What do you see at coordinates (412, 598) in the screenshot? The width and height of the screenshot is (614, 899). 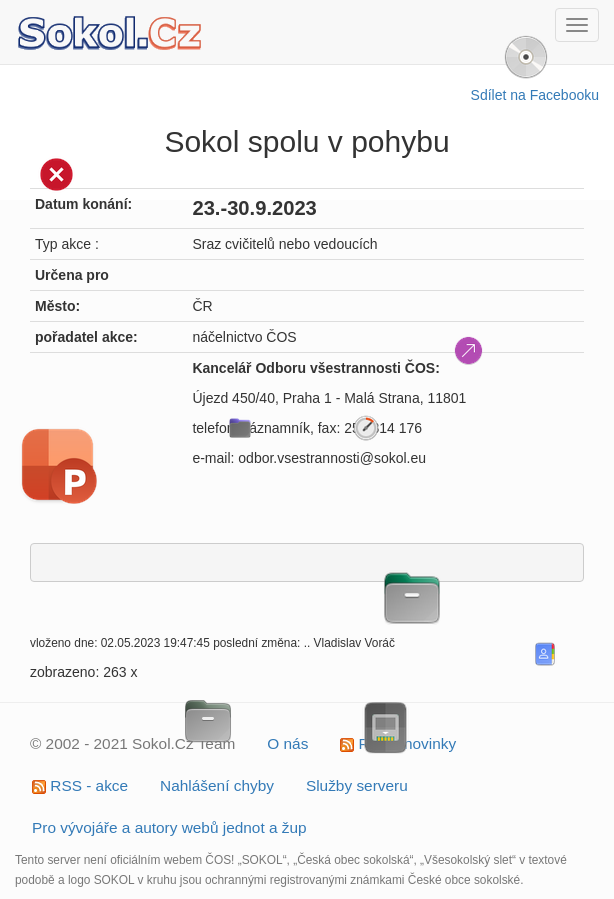 I see `open the file manager` at bounding box center [412, 598].